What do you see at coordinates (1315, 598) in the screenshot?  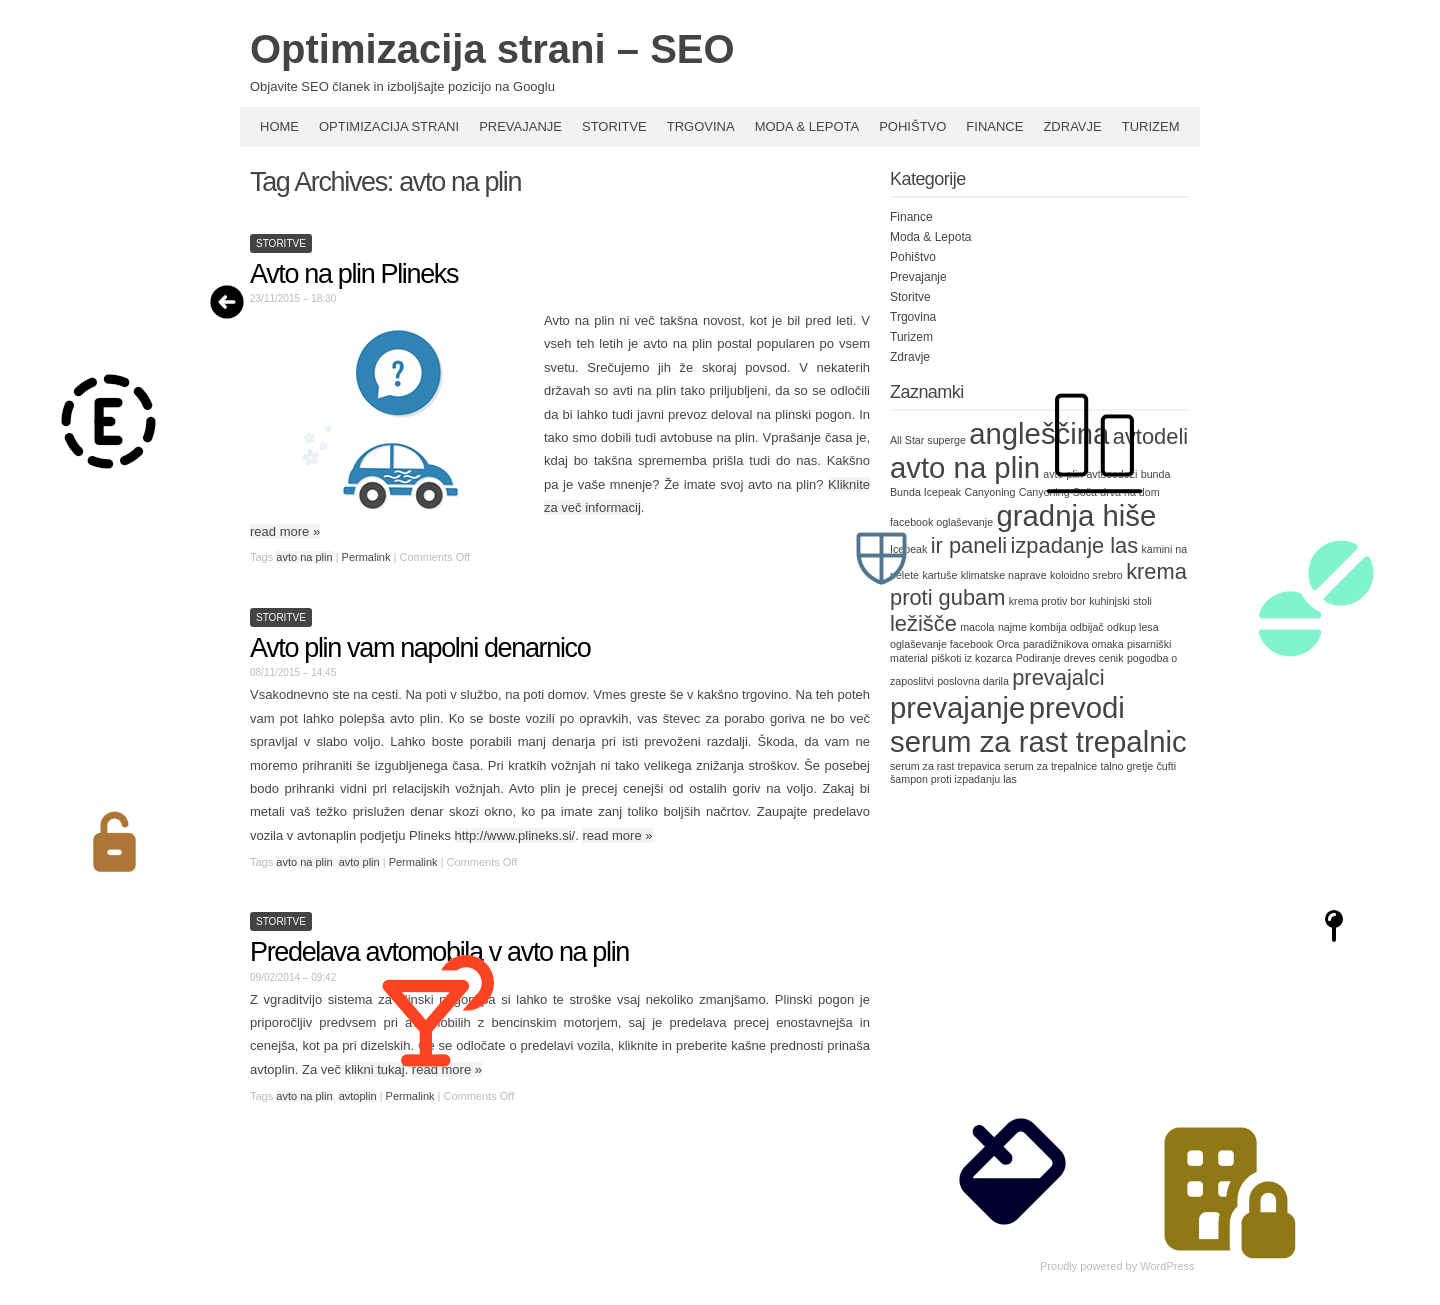 I see `access medication or pharmacy information` at bounding box center [1315, 598].